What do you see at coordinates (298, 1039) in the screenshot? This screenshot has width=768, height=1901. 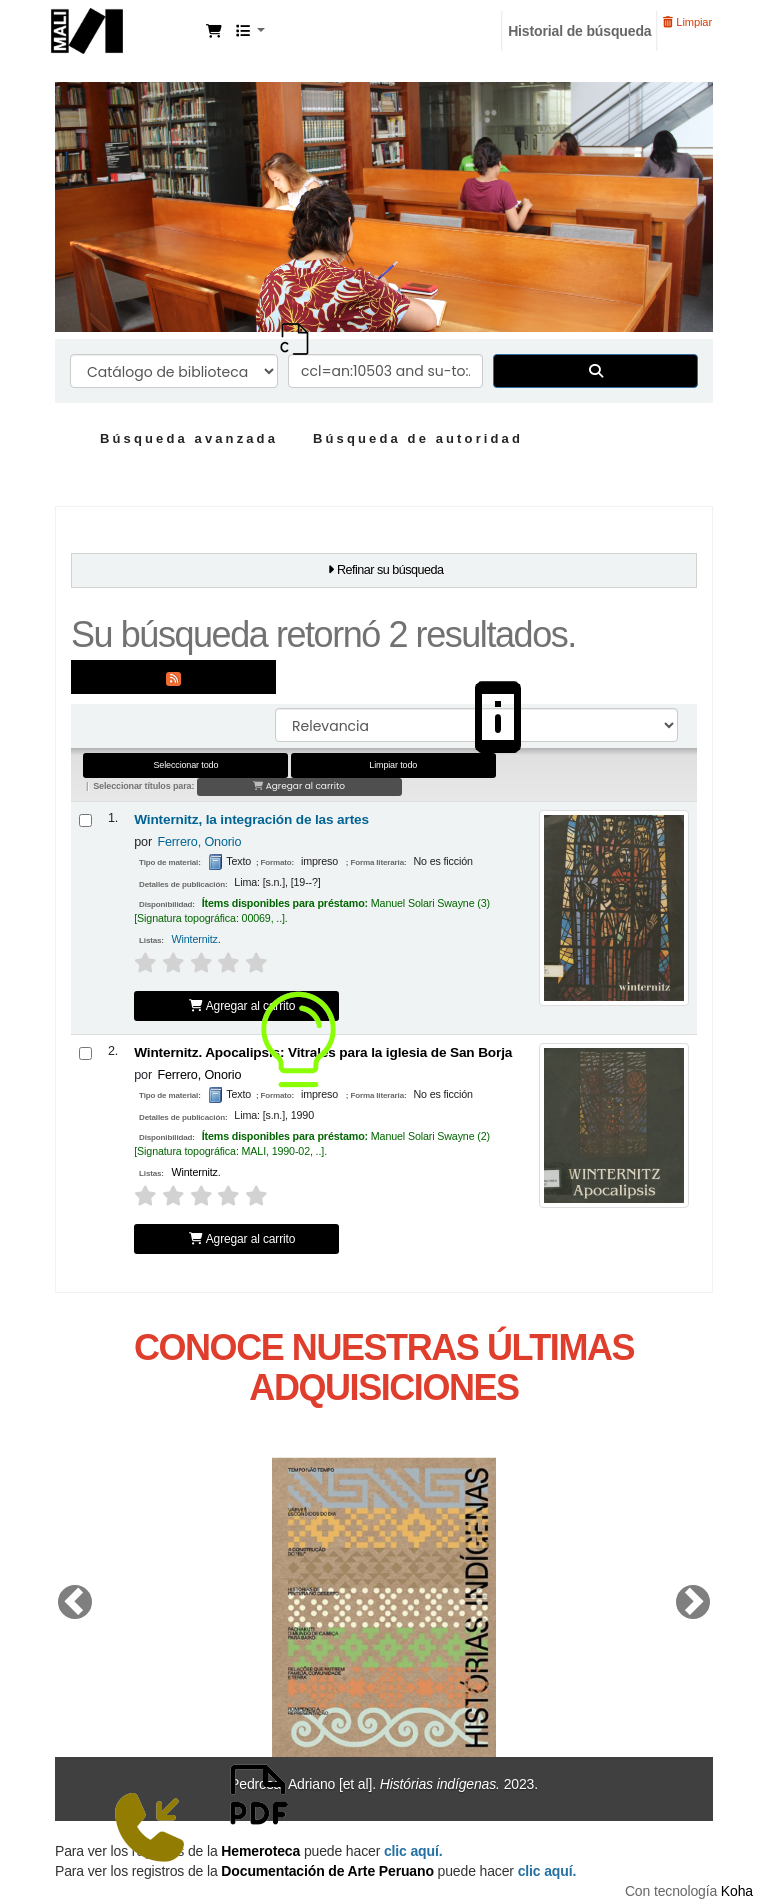 I see `view tips or helpful suggestions` at bounding box center [298, 1039].